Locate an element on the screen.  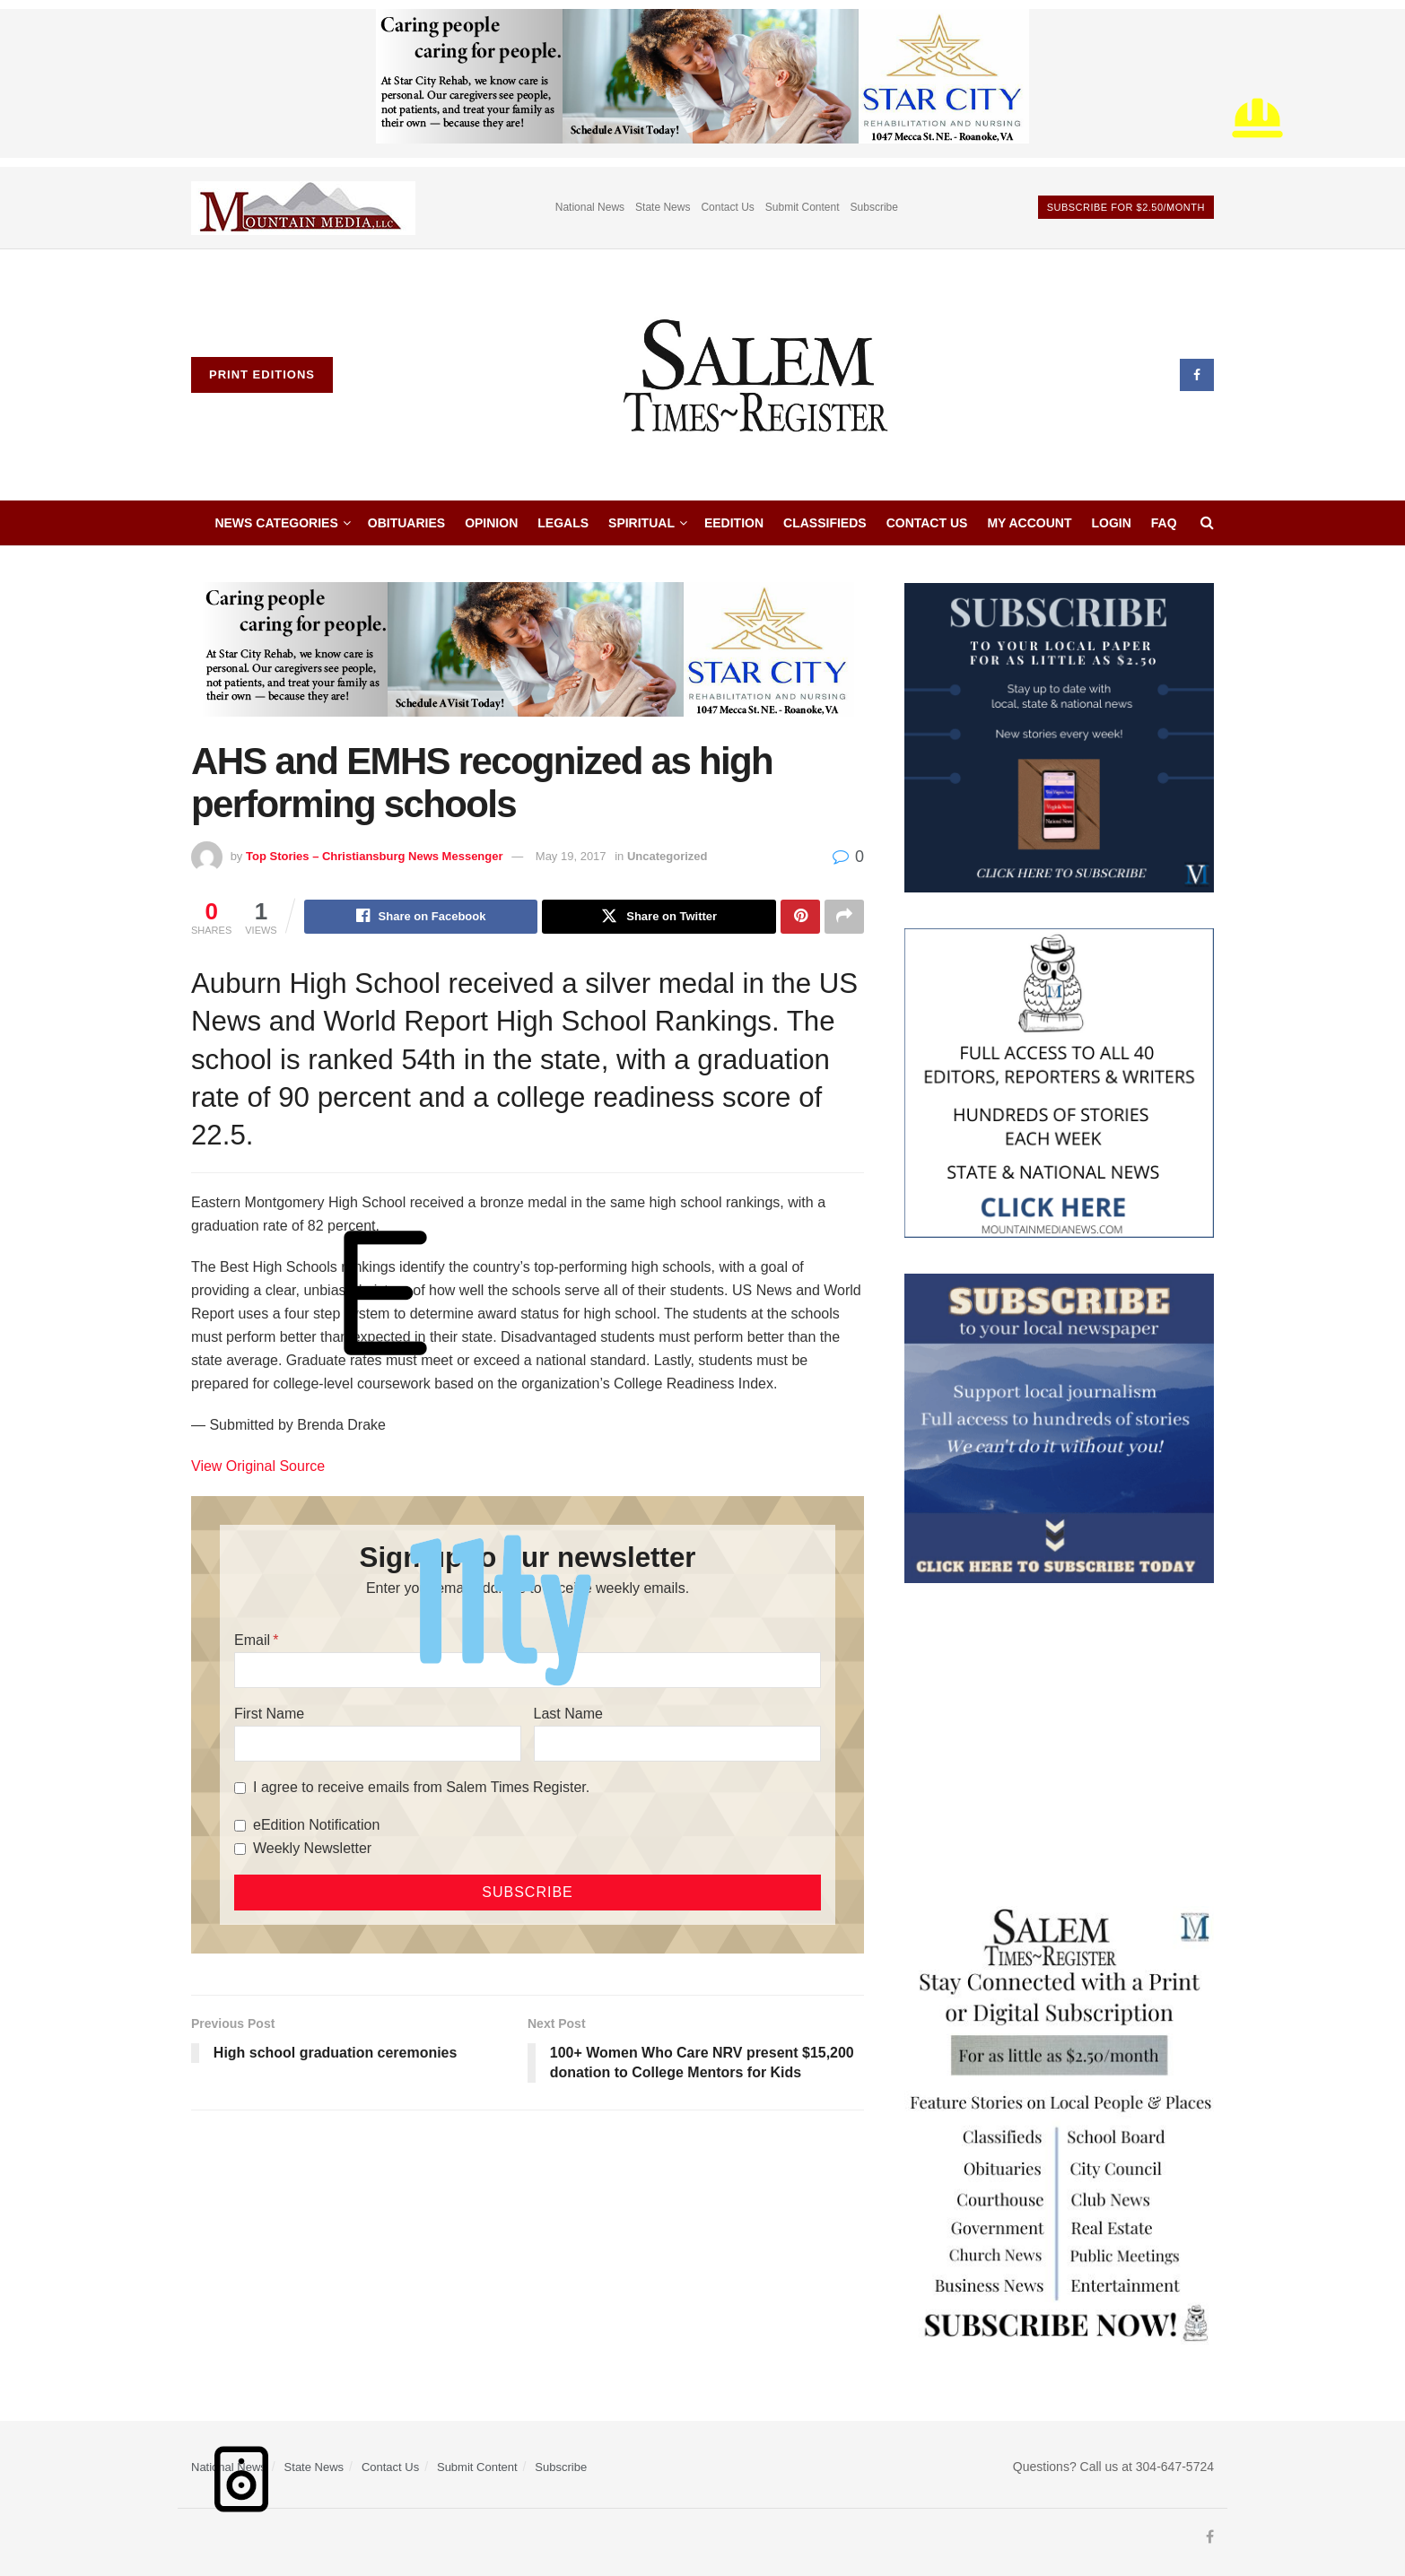
adjust audio output settings is located at coordinates (241, 2479).